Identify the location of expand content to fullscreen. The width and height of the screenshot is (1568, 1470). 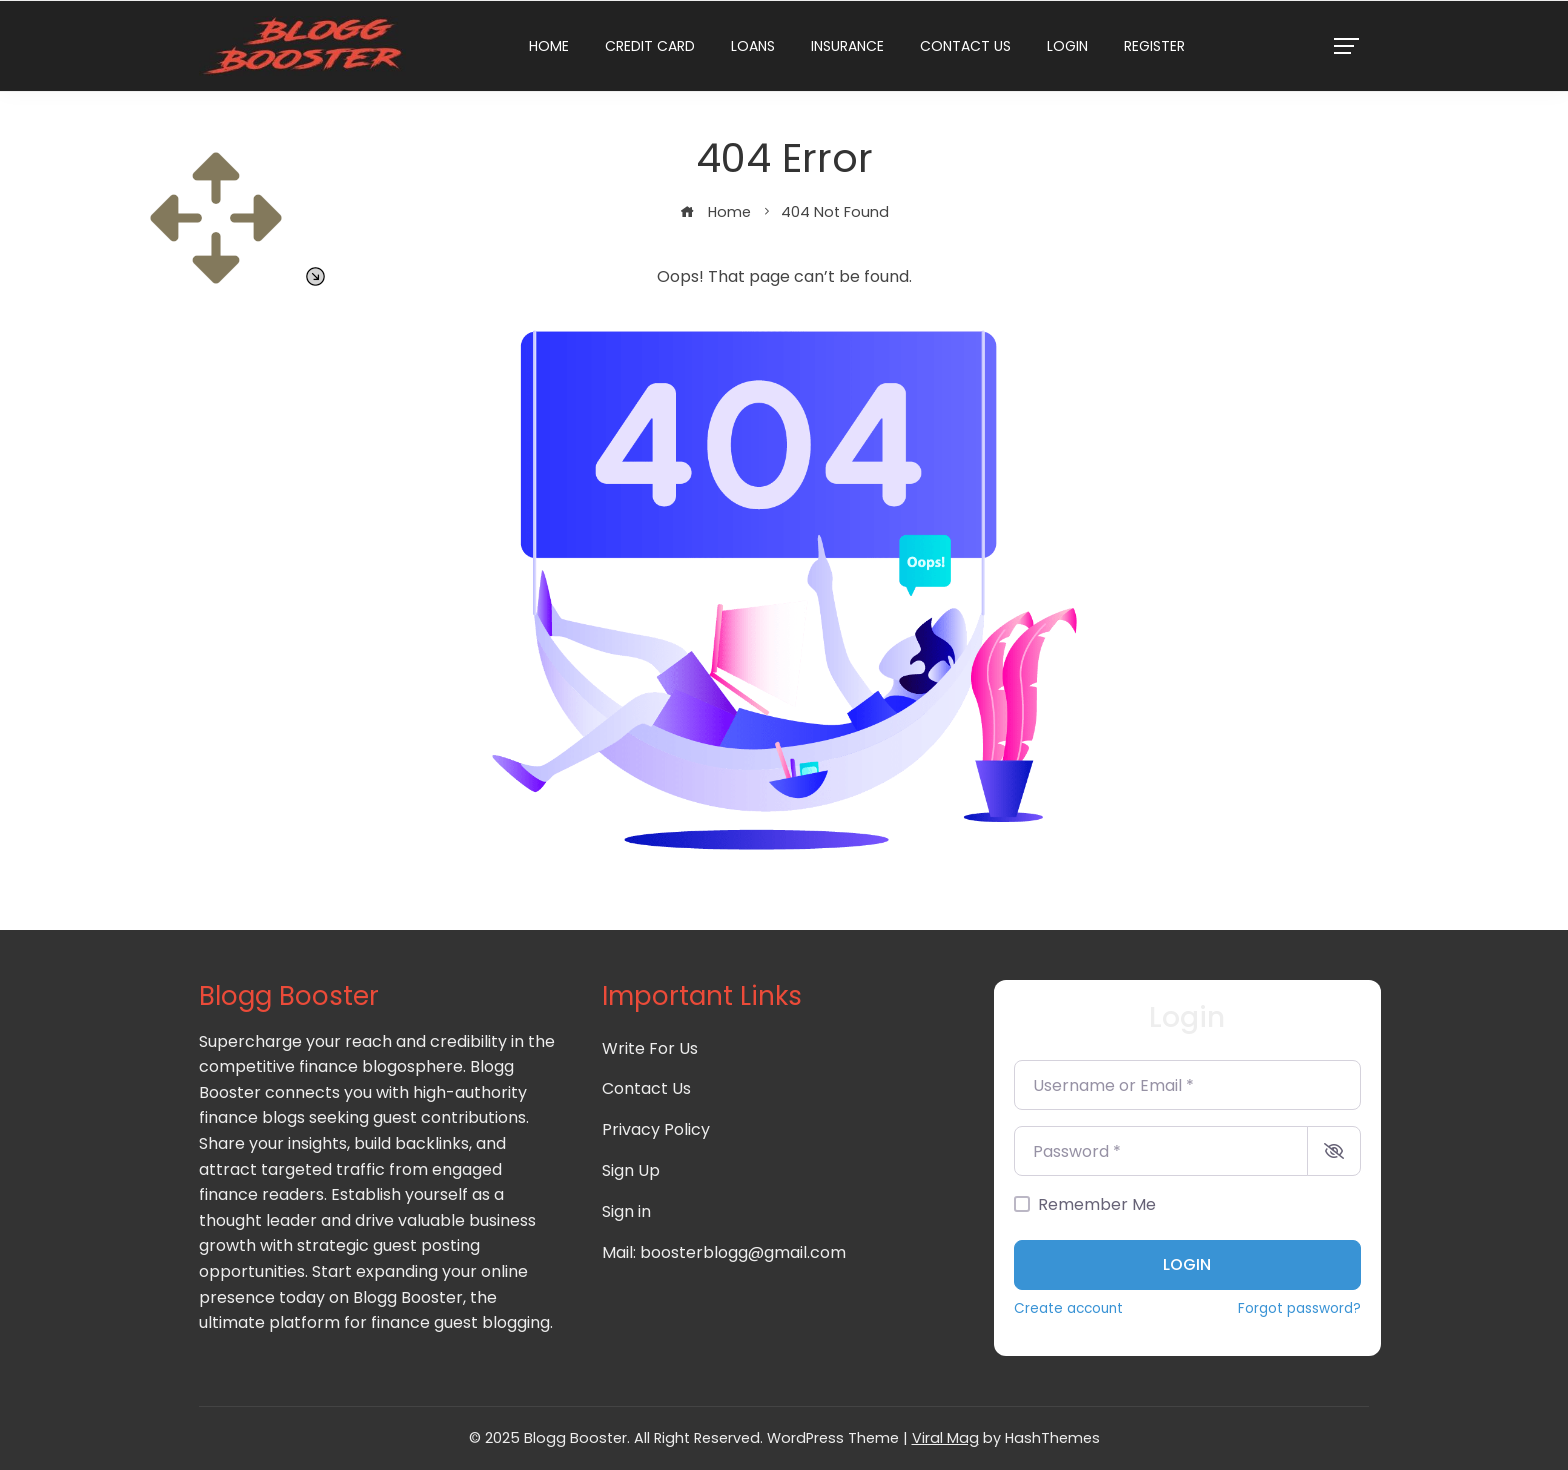
(216, 218).